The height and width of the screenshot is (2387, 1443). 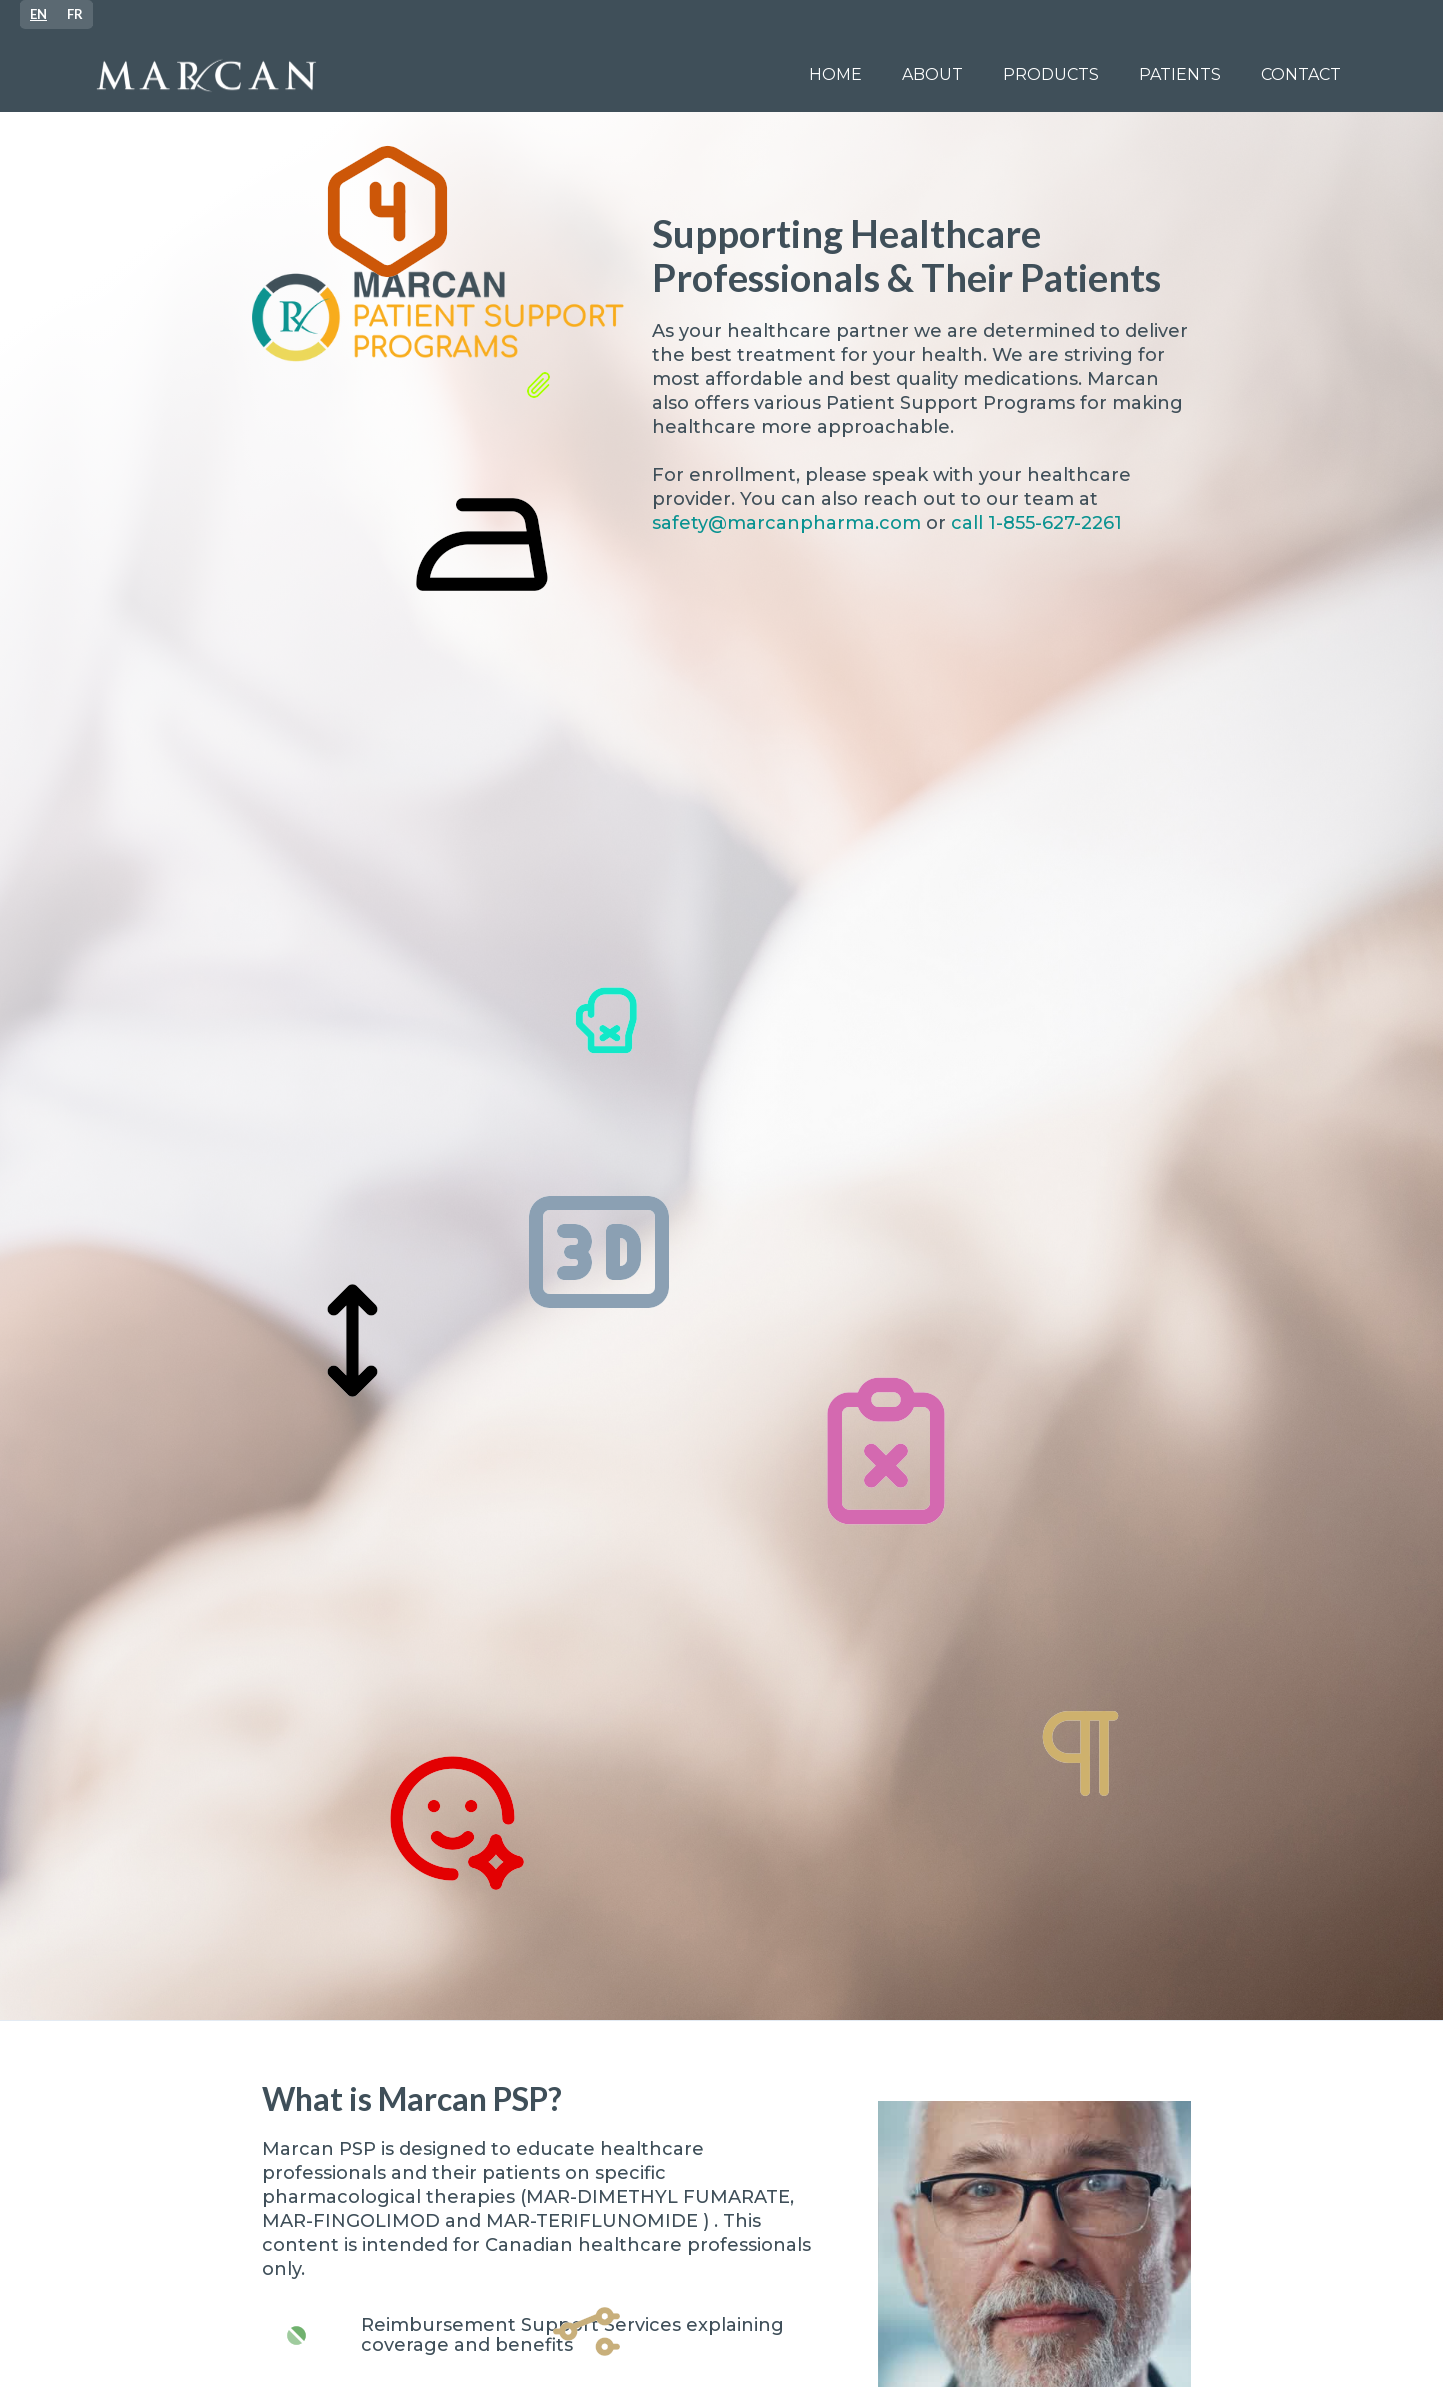 I want to click on enable 3D viewing mode, so click(x=599, y=1252).